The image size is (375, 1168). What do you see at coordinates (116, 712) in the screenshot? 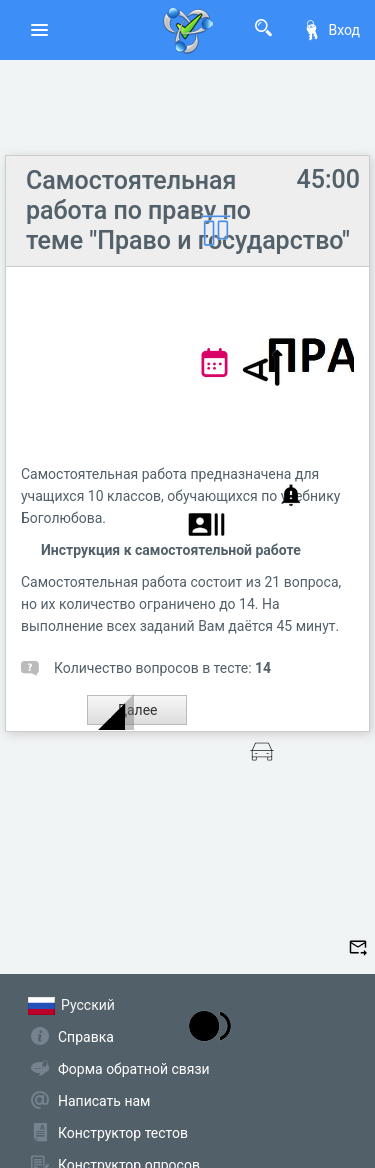
I see `indicates current cellular network signal strength` at bounding box center [116, 712].